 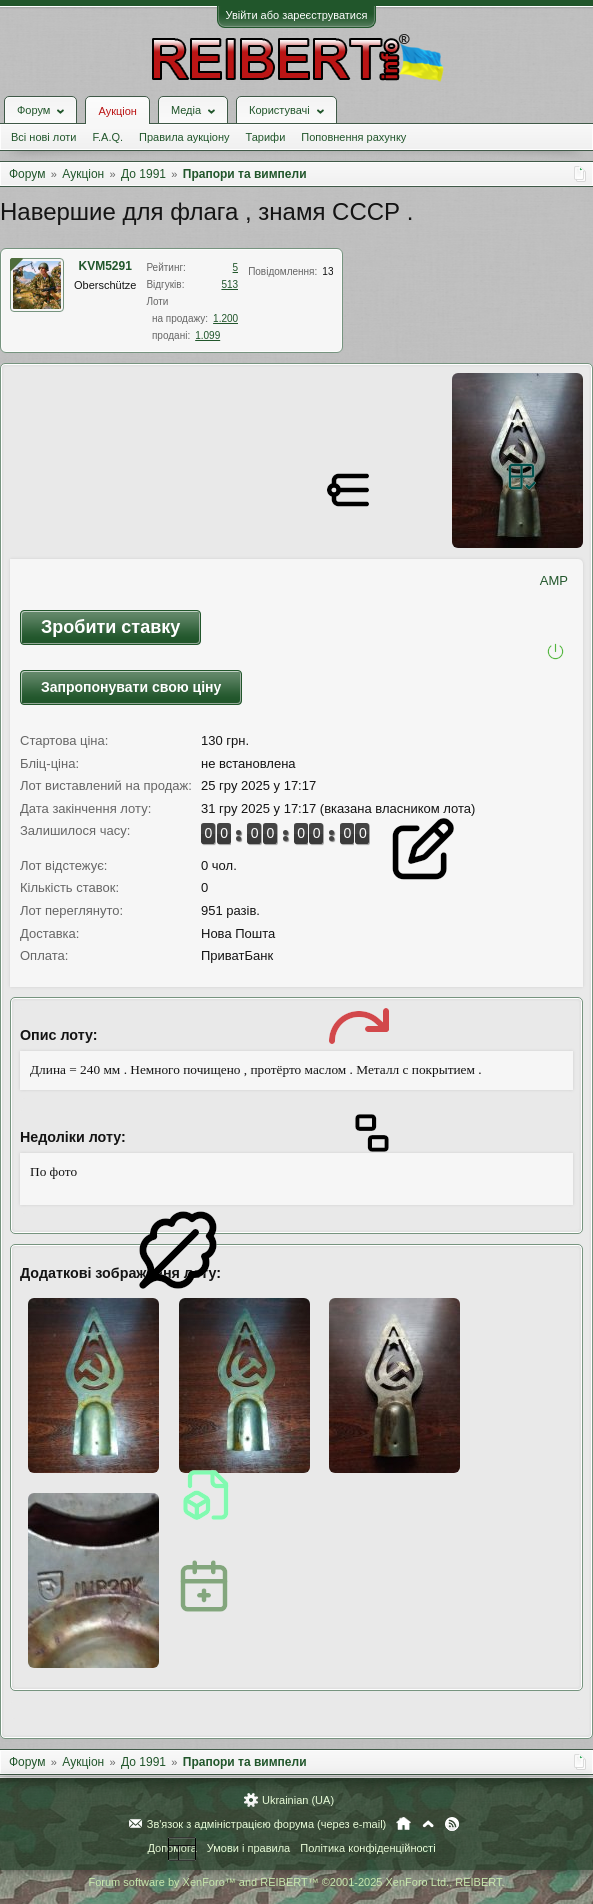 What do you see at coordinates (423, 848) in the screenshot?
I see `edit this item` at bounding box center [423, 848].